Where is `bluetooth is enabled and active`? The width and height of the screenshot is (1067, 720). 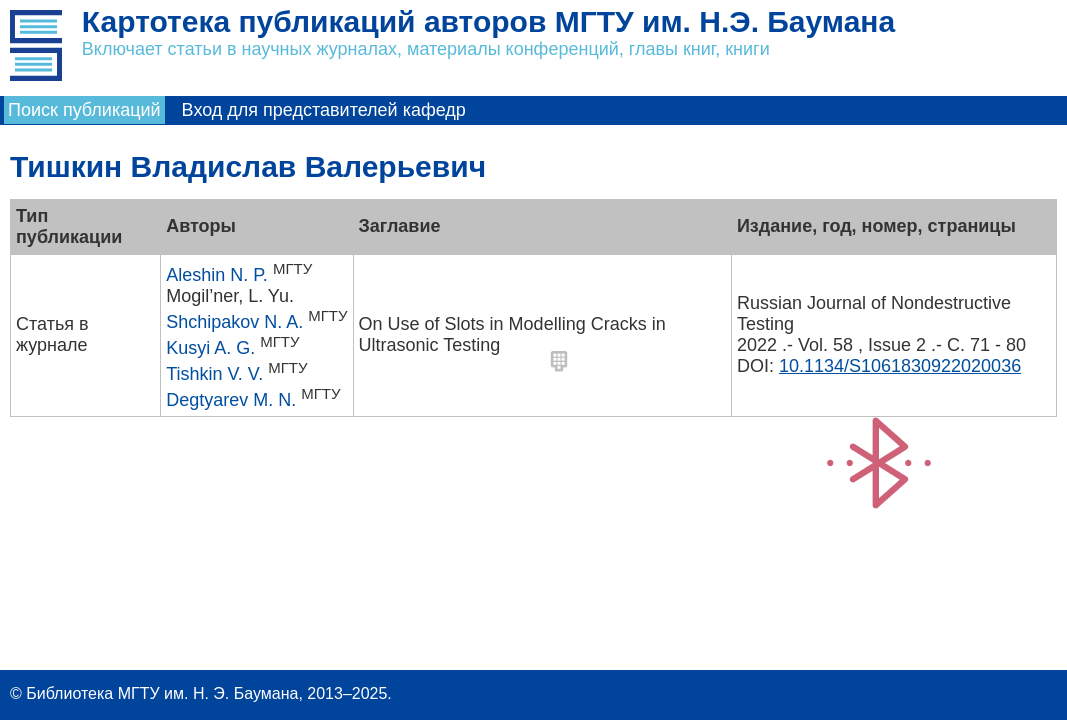
bluetooth is enabled and active is located at coordinates (879, 463).